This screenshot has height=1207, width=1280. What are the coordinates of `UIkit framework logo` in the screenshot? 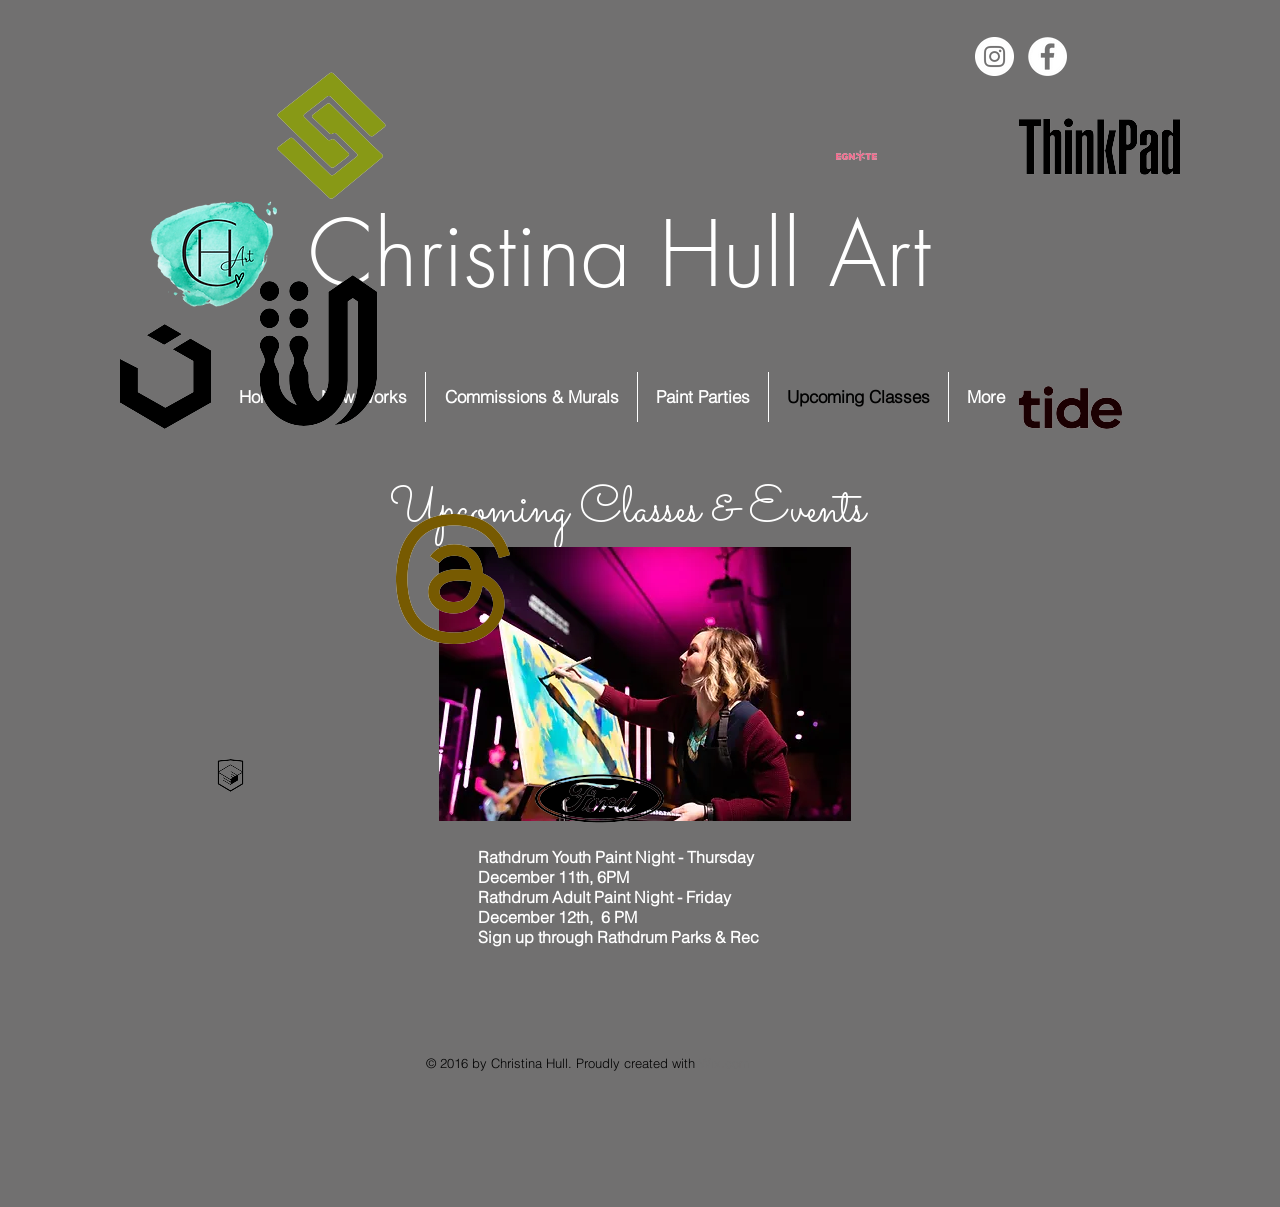 It's located at (165, 376).